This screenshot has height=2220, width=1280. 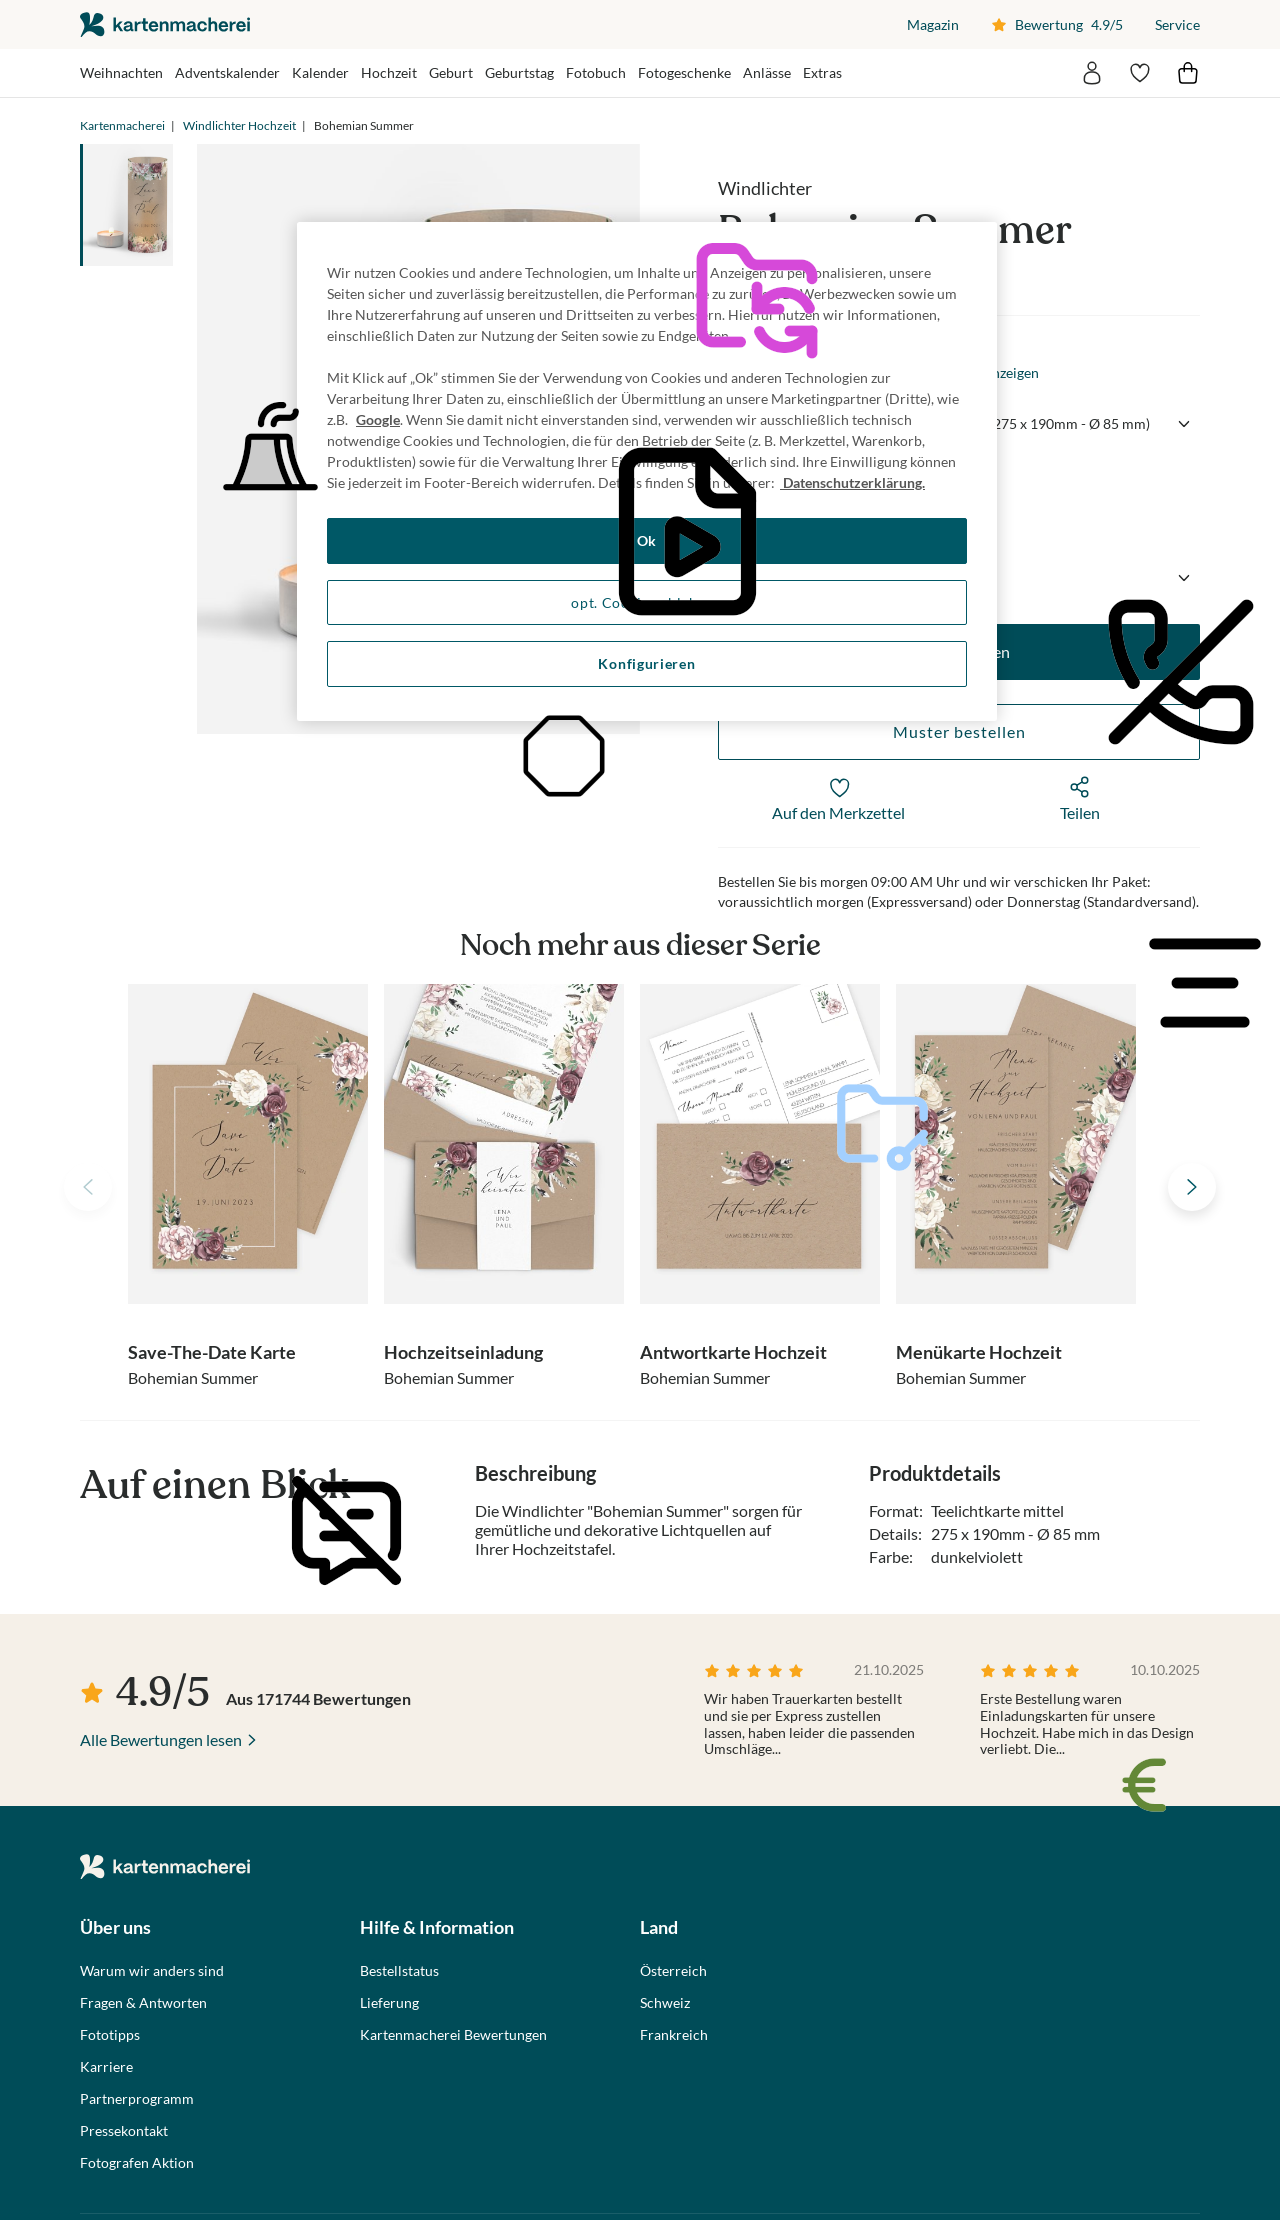 I want to click on indicates euro currency or price, so click(x=1147, y=1785).